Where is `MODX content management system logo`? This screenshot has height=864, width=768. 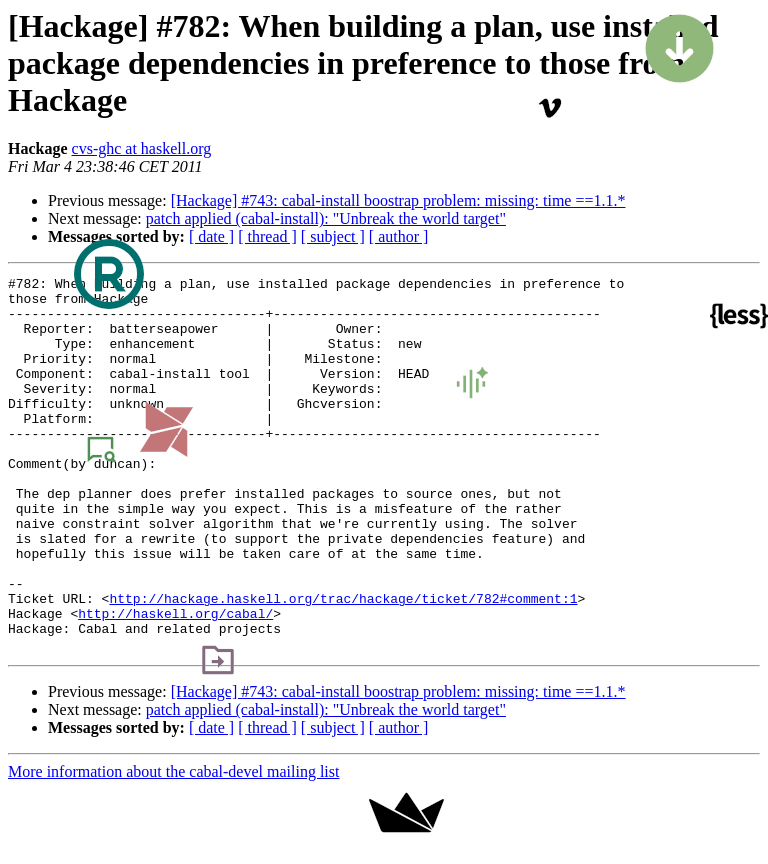
MODX content management system logo is located at coordinates (166, 429).